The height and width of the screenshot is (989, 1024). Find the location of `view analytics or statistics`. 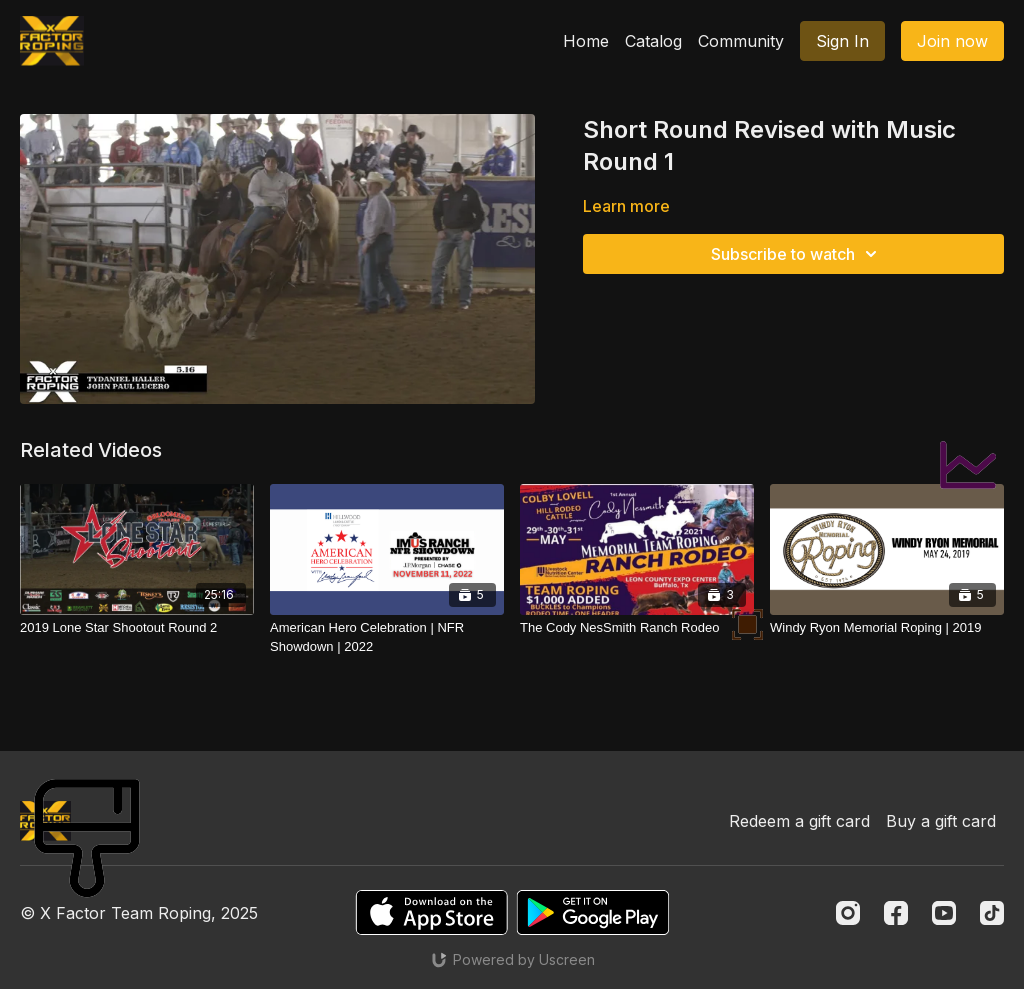

view analytics or statistics is located at coordinates (968, 465).